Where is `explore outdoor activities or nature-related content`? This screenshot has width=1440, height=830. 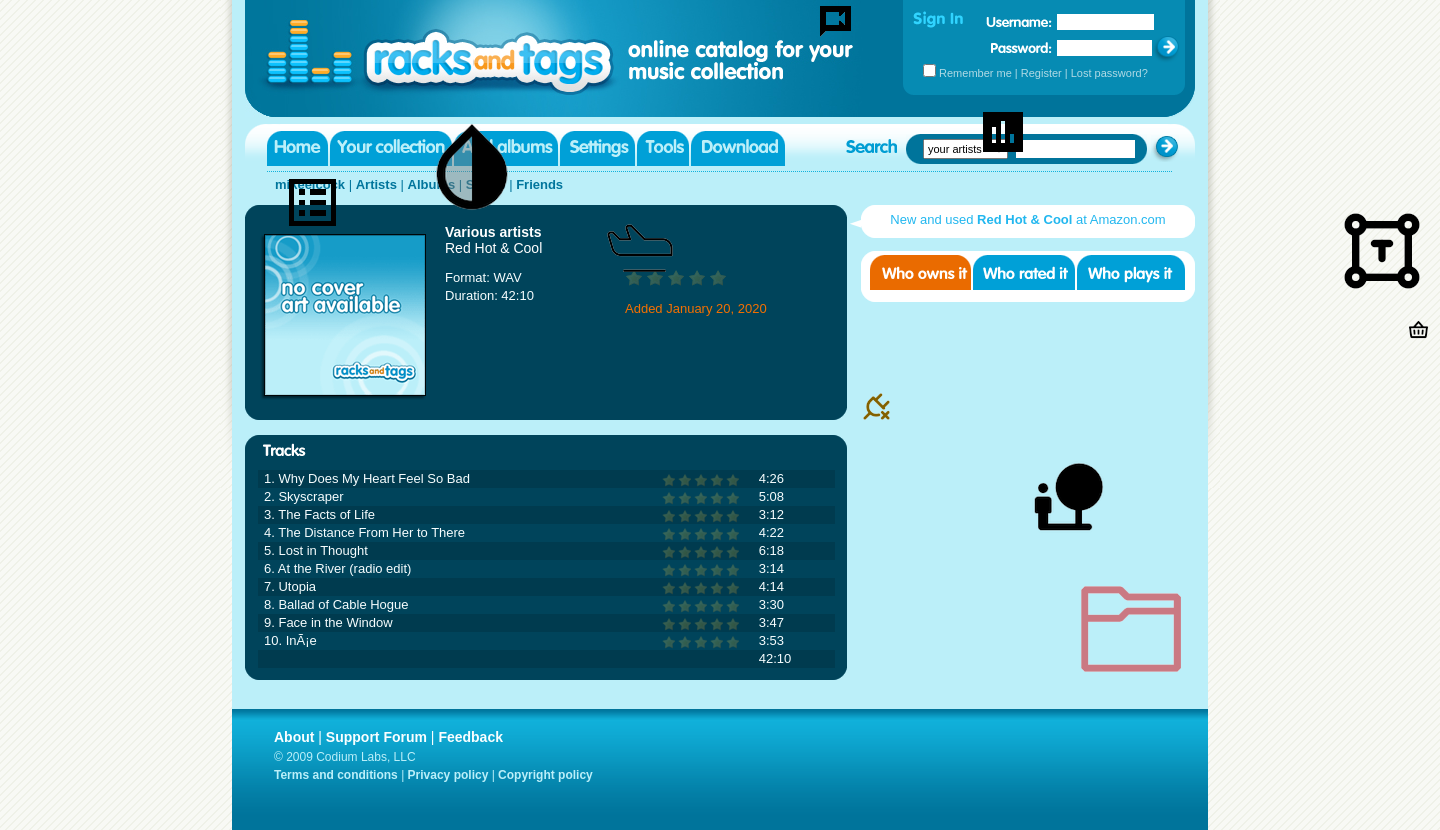
explore outdoor activities or nature-related content is located at coordinates (1068, 496).